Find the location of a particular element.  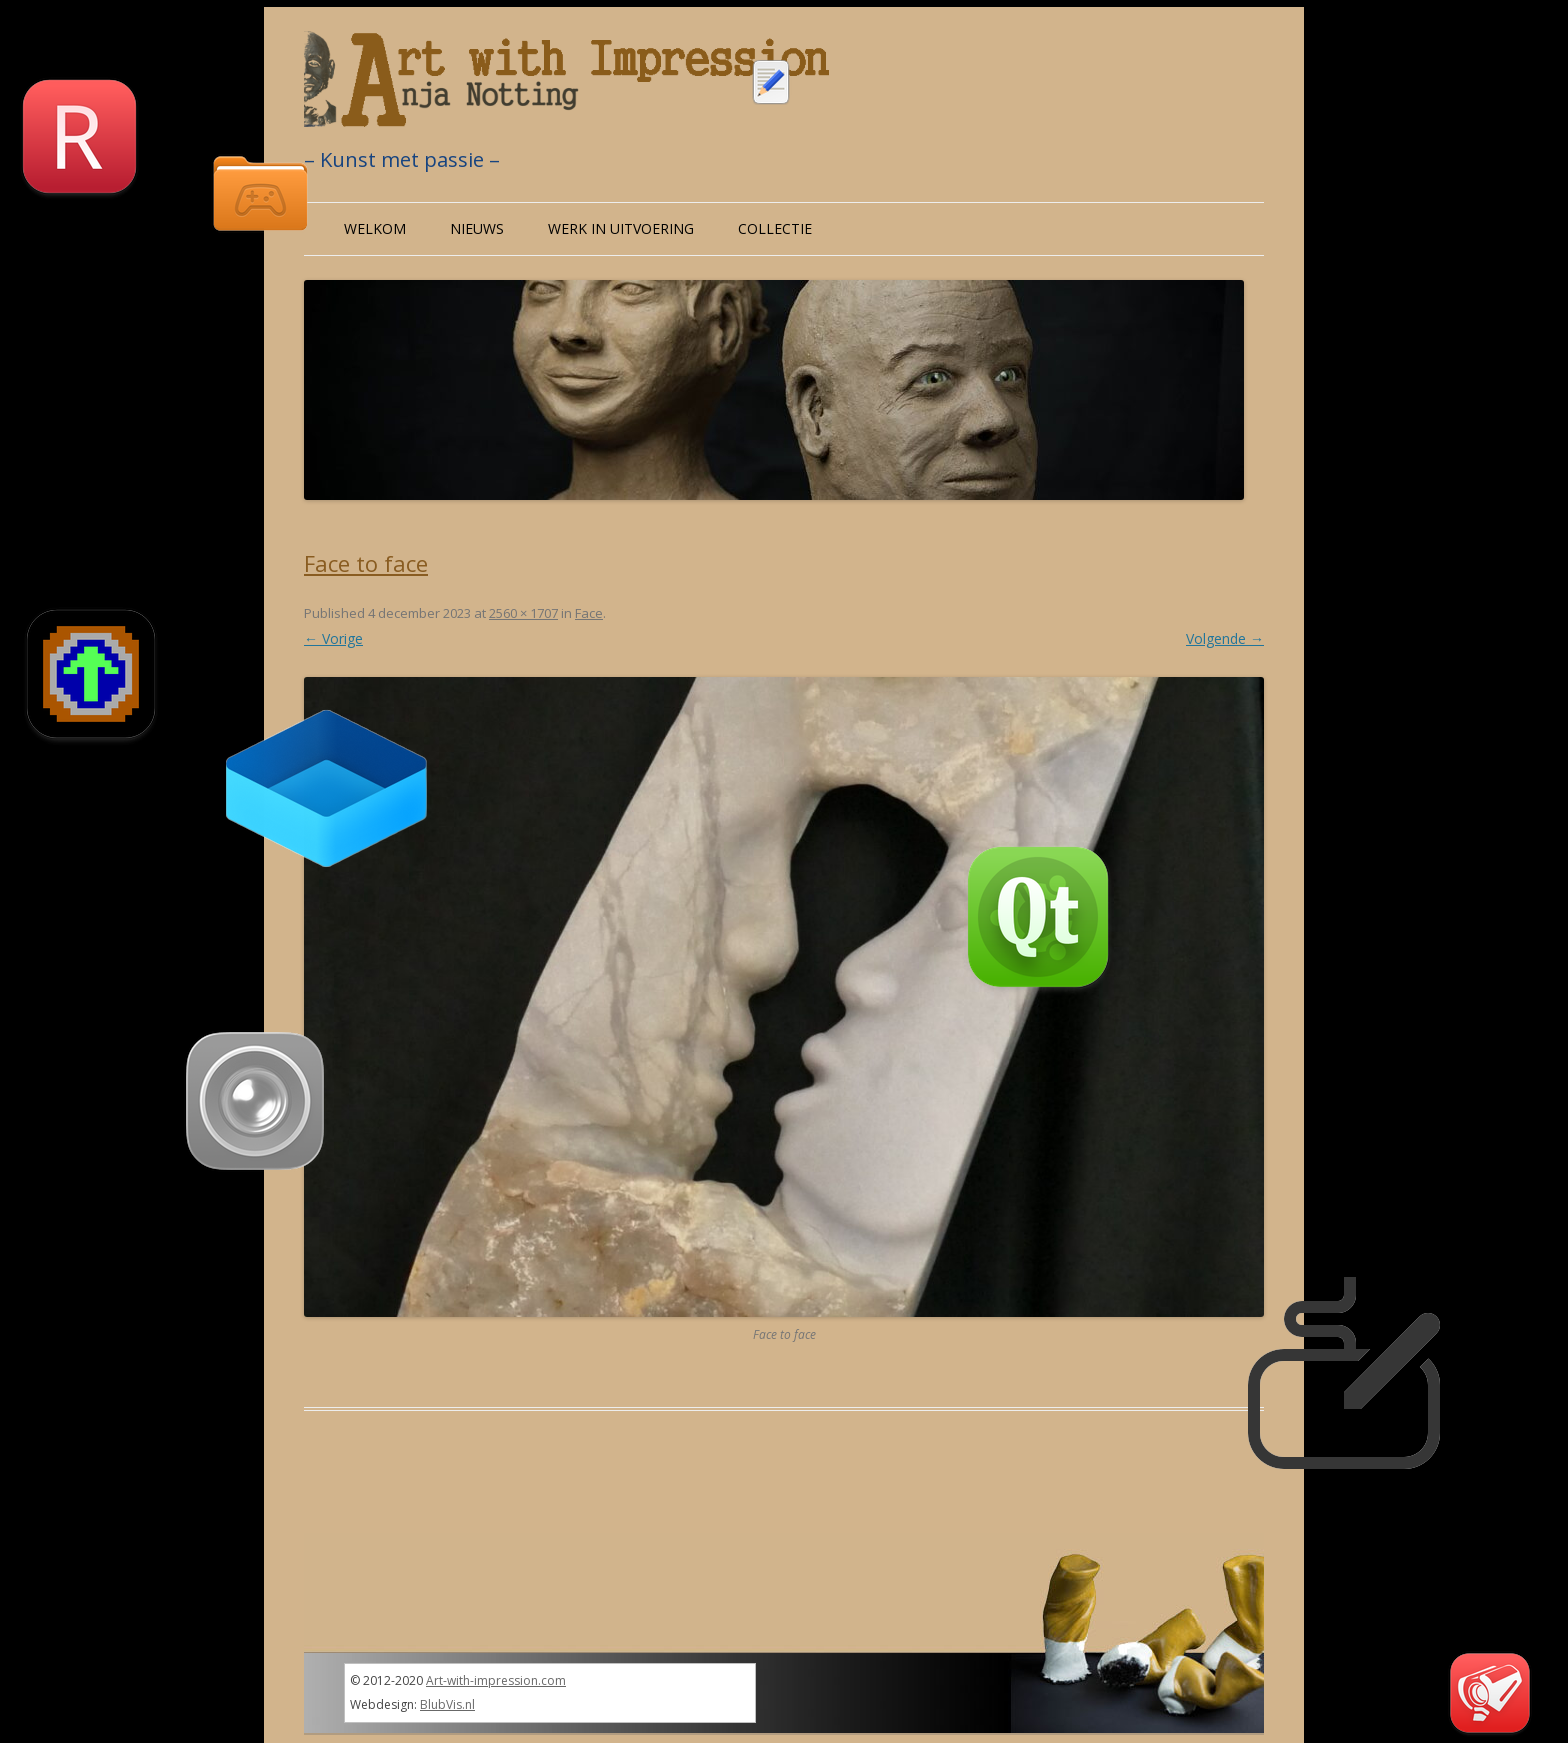

launch qt creator for ubuntu development is located at coordinates (1038, 917).